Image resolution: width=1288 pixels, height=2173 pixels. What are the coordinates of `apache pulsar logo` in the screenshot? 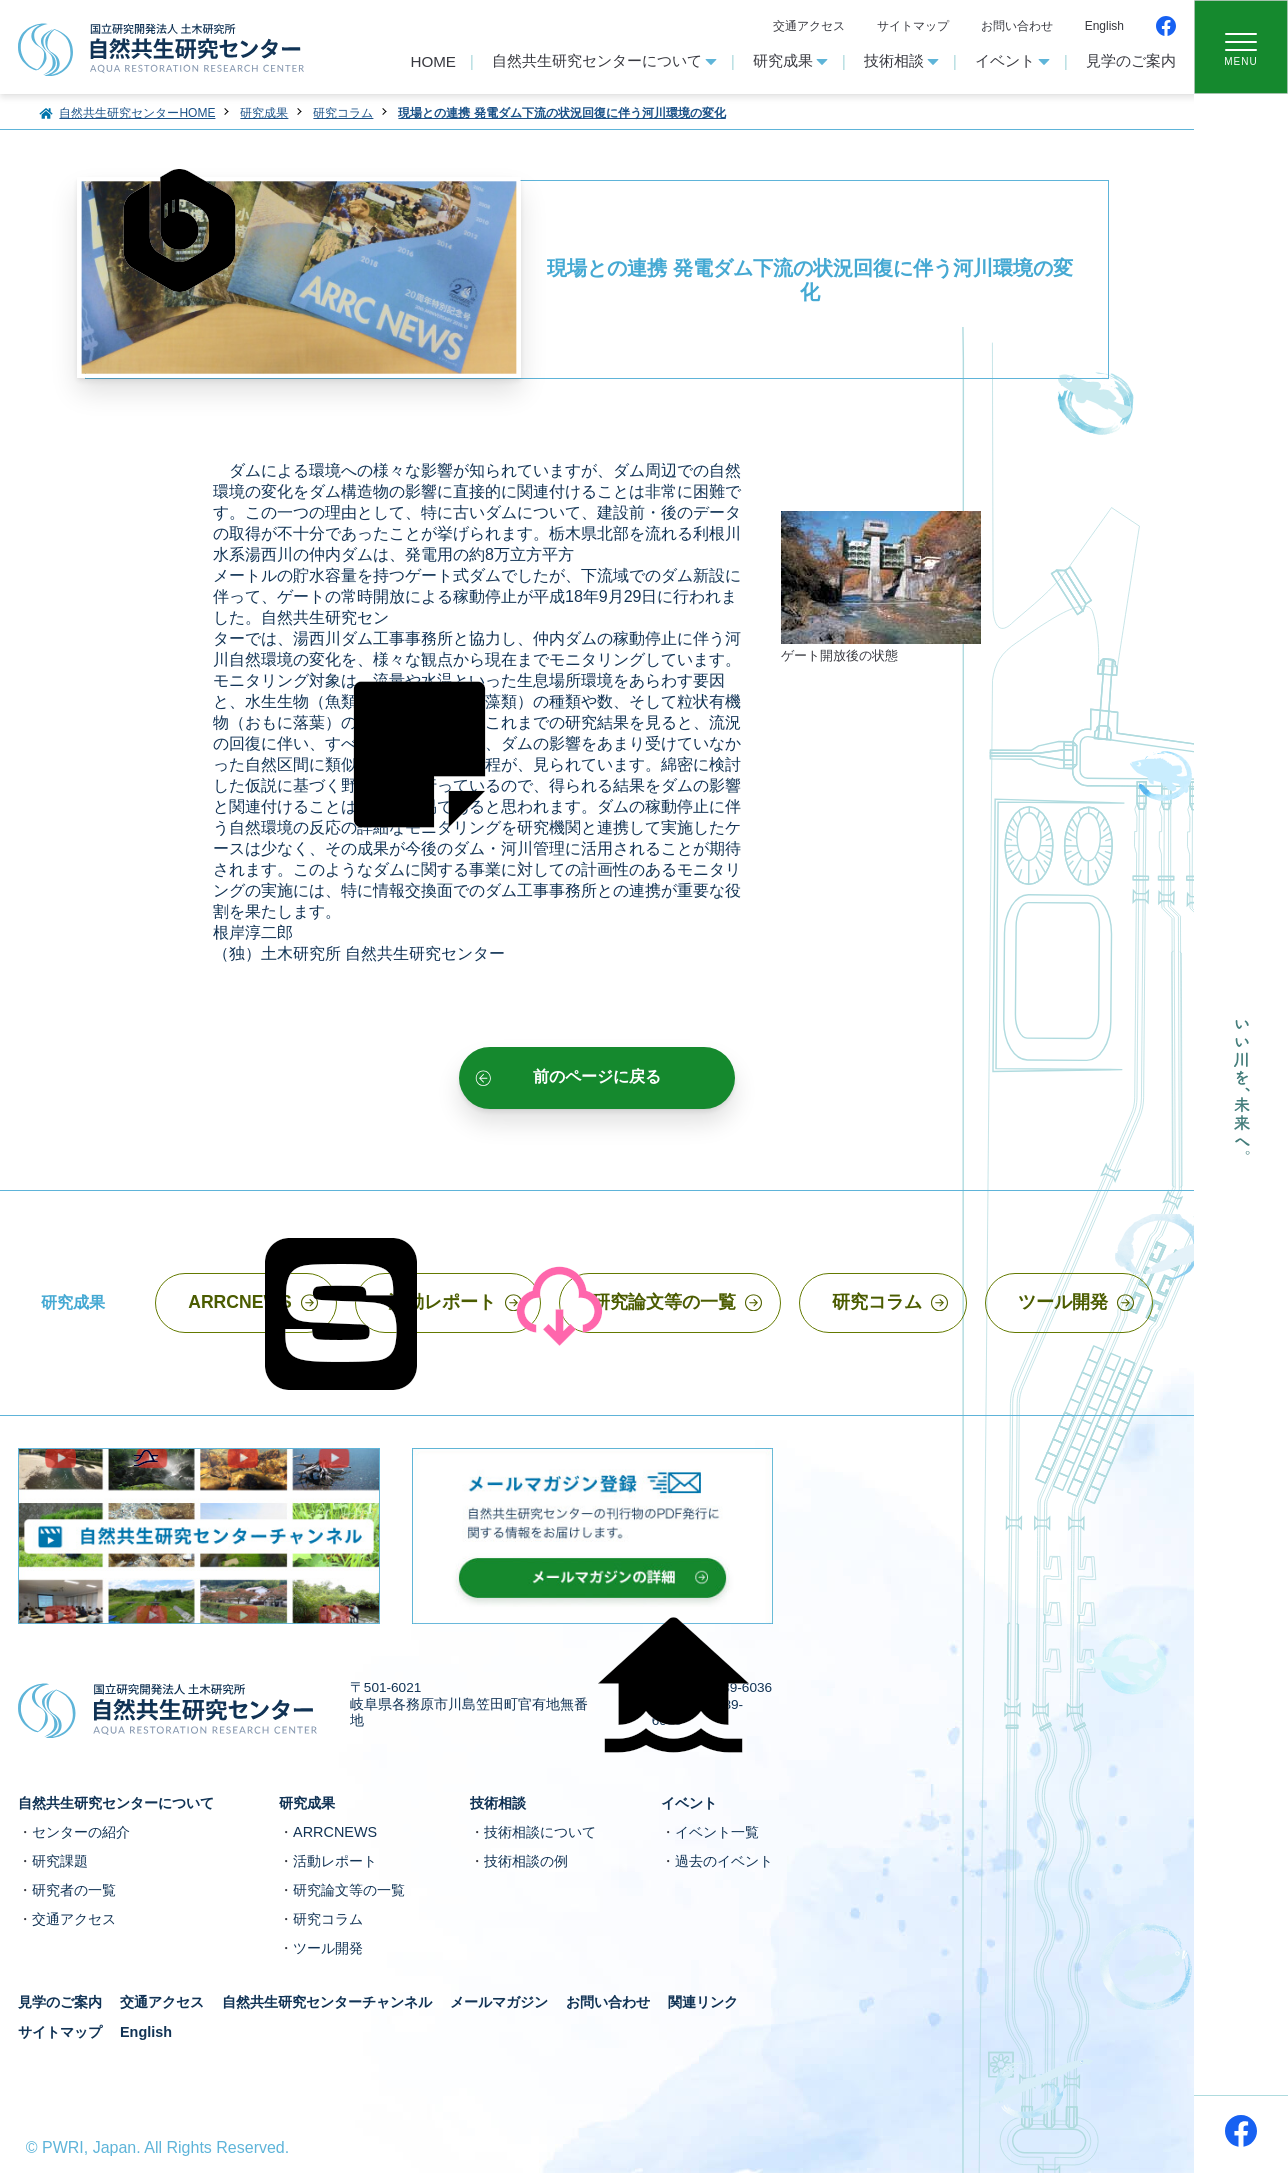 It's located at (146, 1458).